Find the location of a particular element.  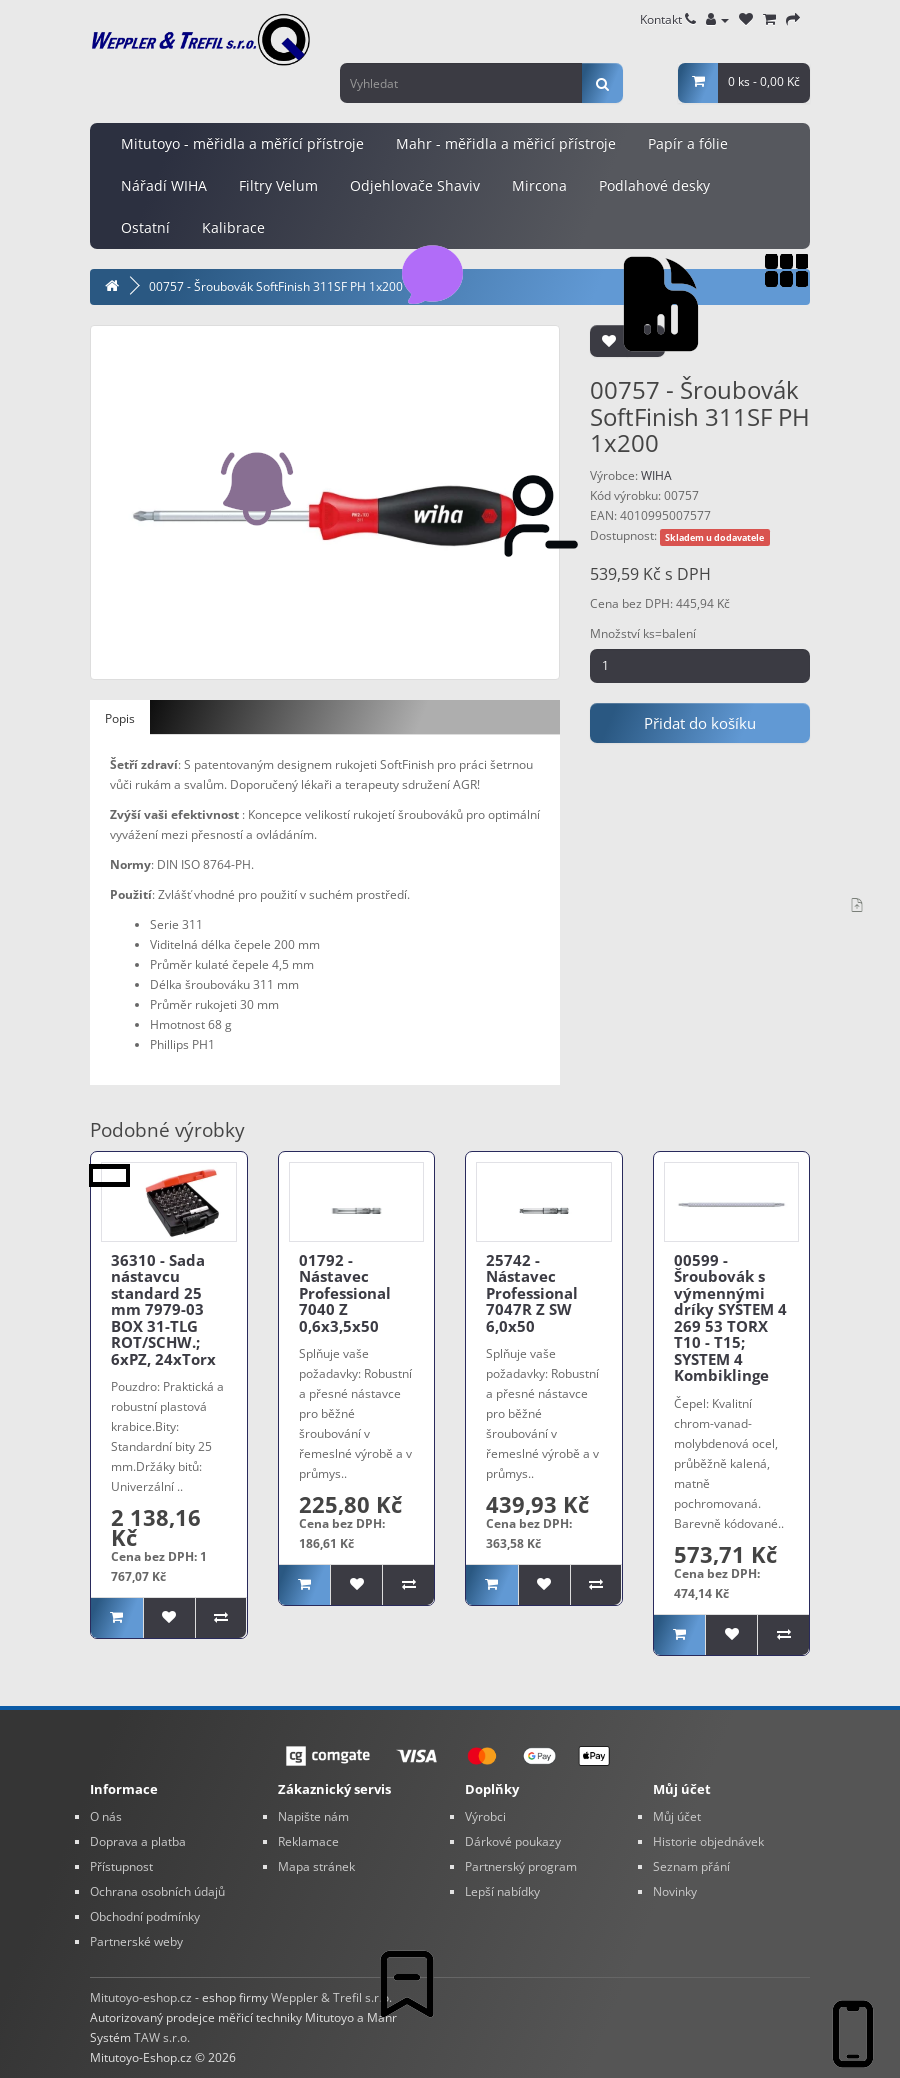

remove from saved bookmarks is located at coordinates (407, 1984).